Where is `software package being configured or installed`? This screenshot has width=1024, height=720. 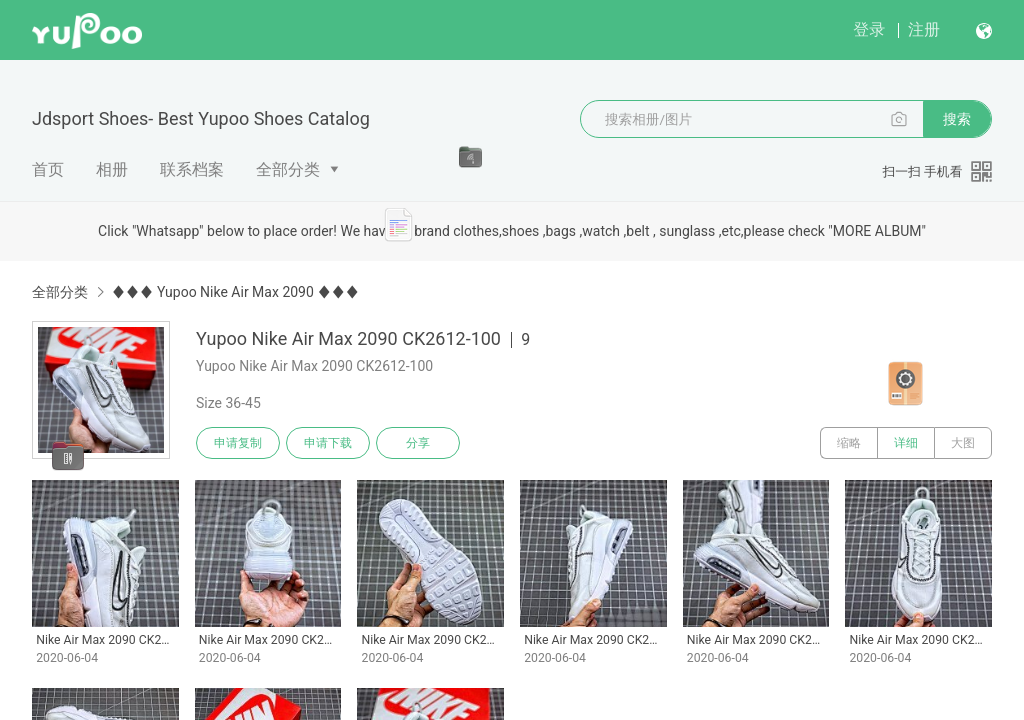
software package being configured or installed is located at coordinates (905, 383).